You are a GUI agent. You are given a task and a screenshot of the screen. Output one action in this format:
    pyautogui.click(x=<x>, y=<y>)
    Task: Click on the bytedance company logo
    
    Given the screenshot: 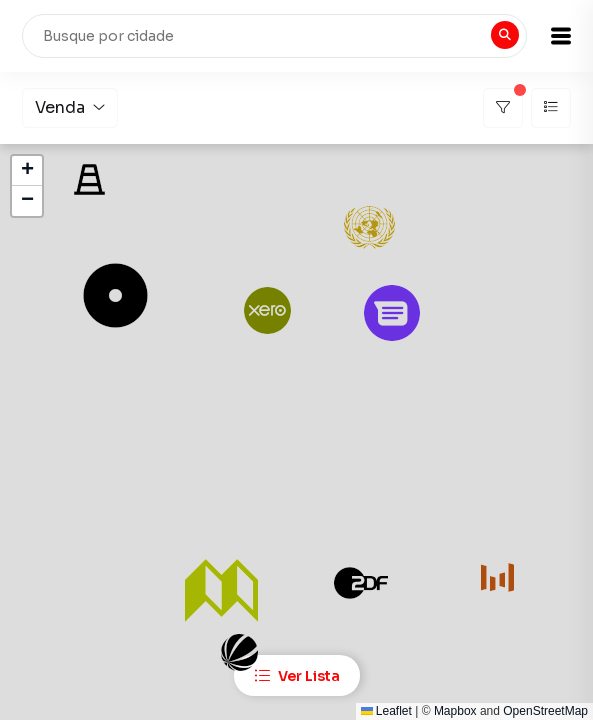 What is the action you would take?
    pyautogui.click(x=497, y=577)
    